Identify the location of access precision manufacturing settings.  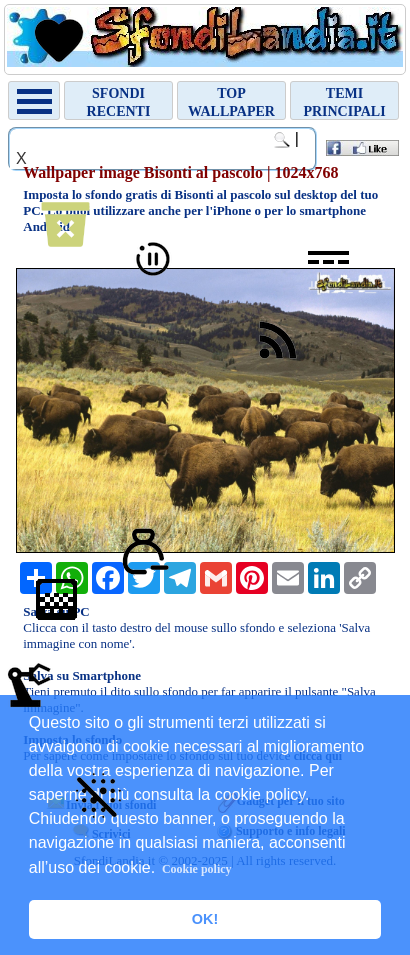
(29, 686).